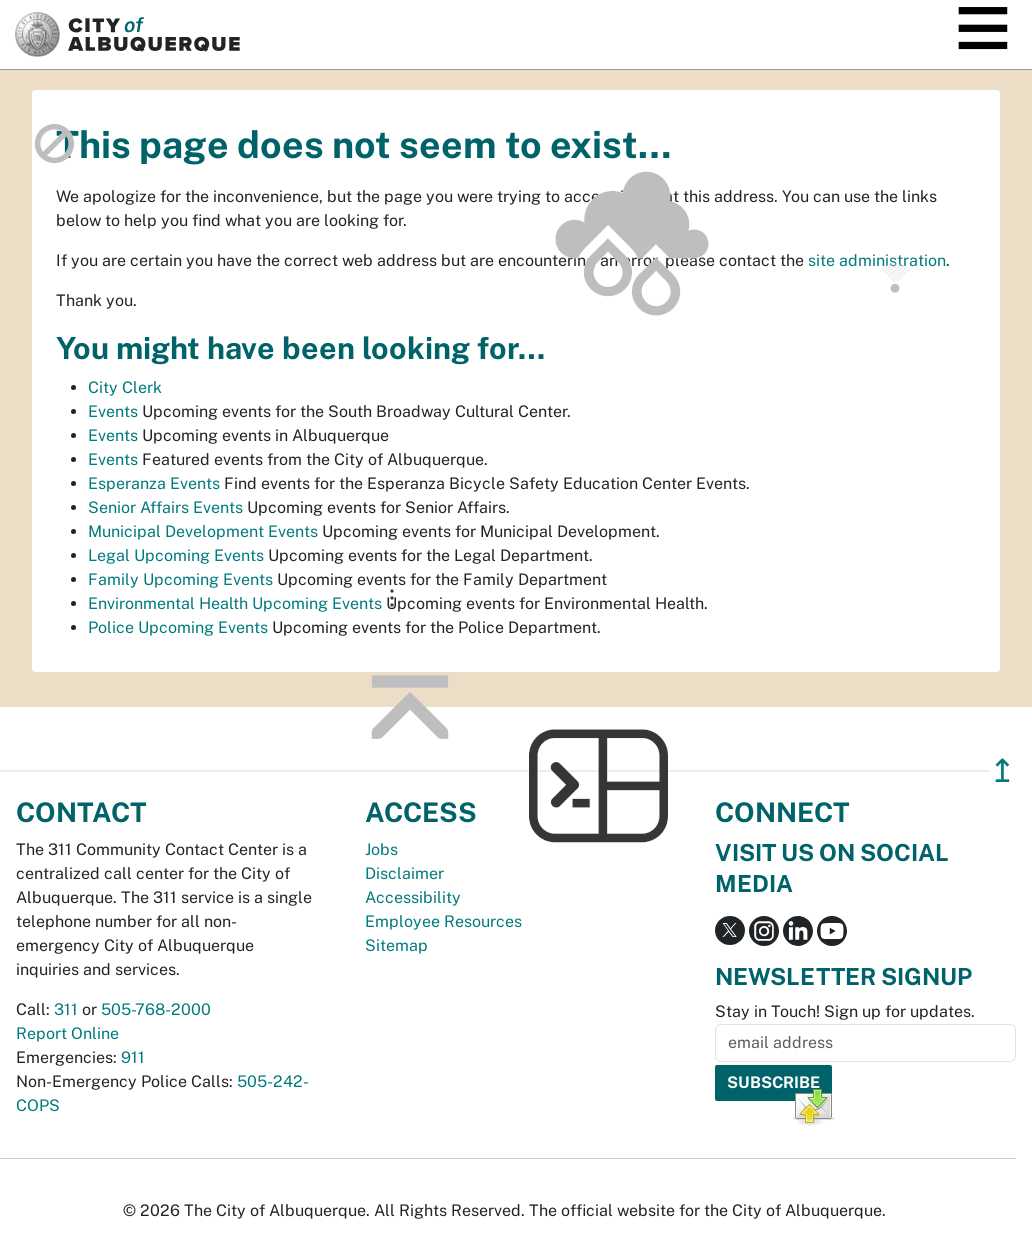 The width and height of the screenshot is (1032, 1255). I want to click on indicates active wireless network connection, so click(895, 277).